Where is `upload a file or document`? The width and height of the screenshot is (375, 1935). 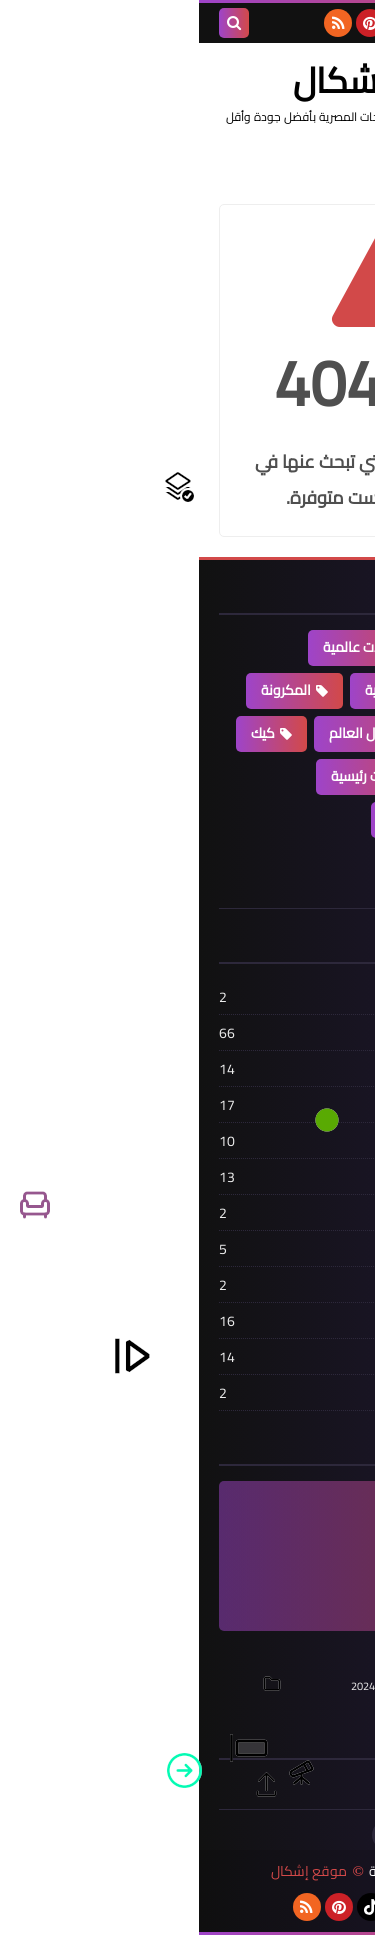 upload a file or document is located at coordinates (266, 1784).